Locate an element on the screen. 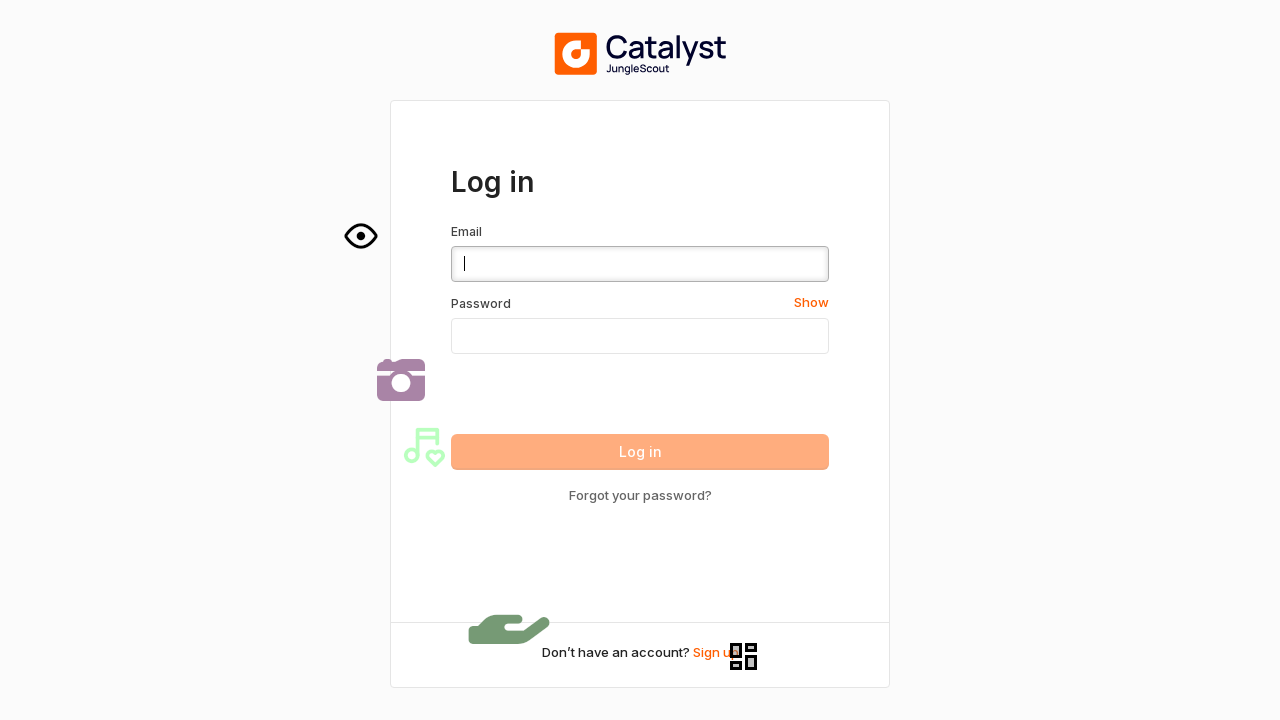 Image resolution: width=1280 pixels, height=720 pixels. take a photo is located at coordinates (401, 380).